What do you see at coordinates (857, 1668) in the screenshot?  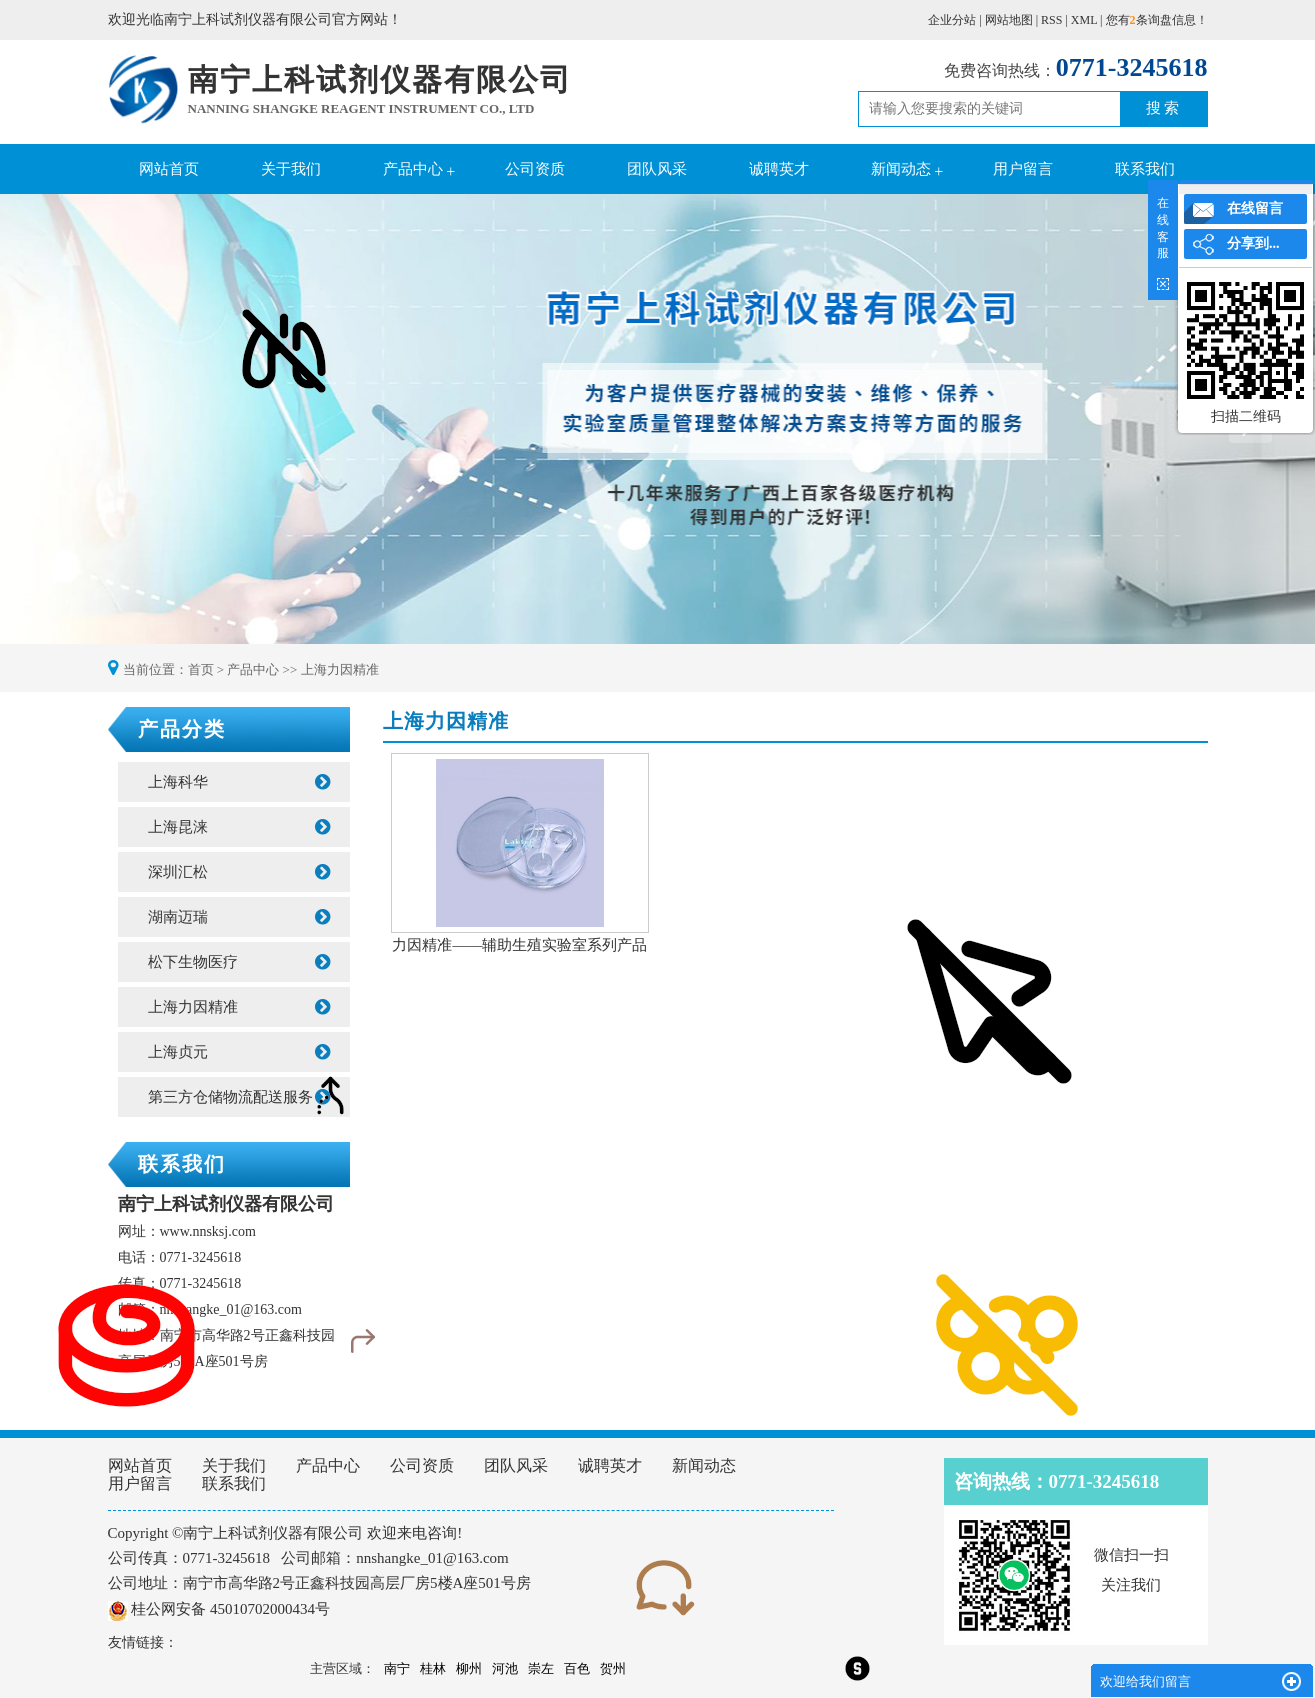 I see `indicates a "small" size option` at bounding box center [857, 1668].